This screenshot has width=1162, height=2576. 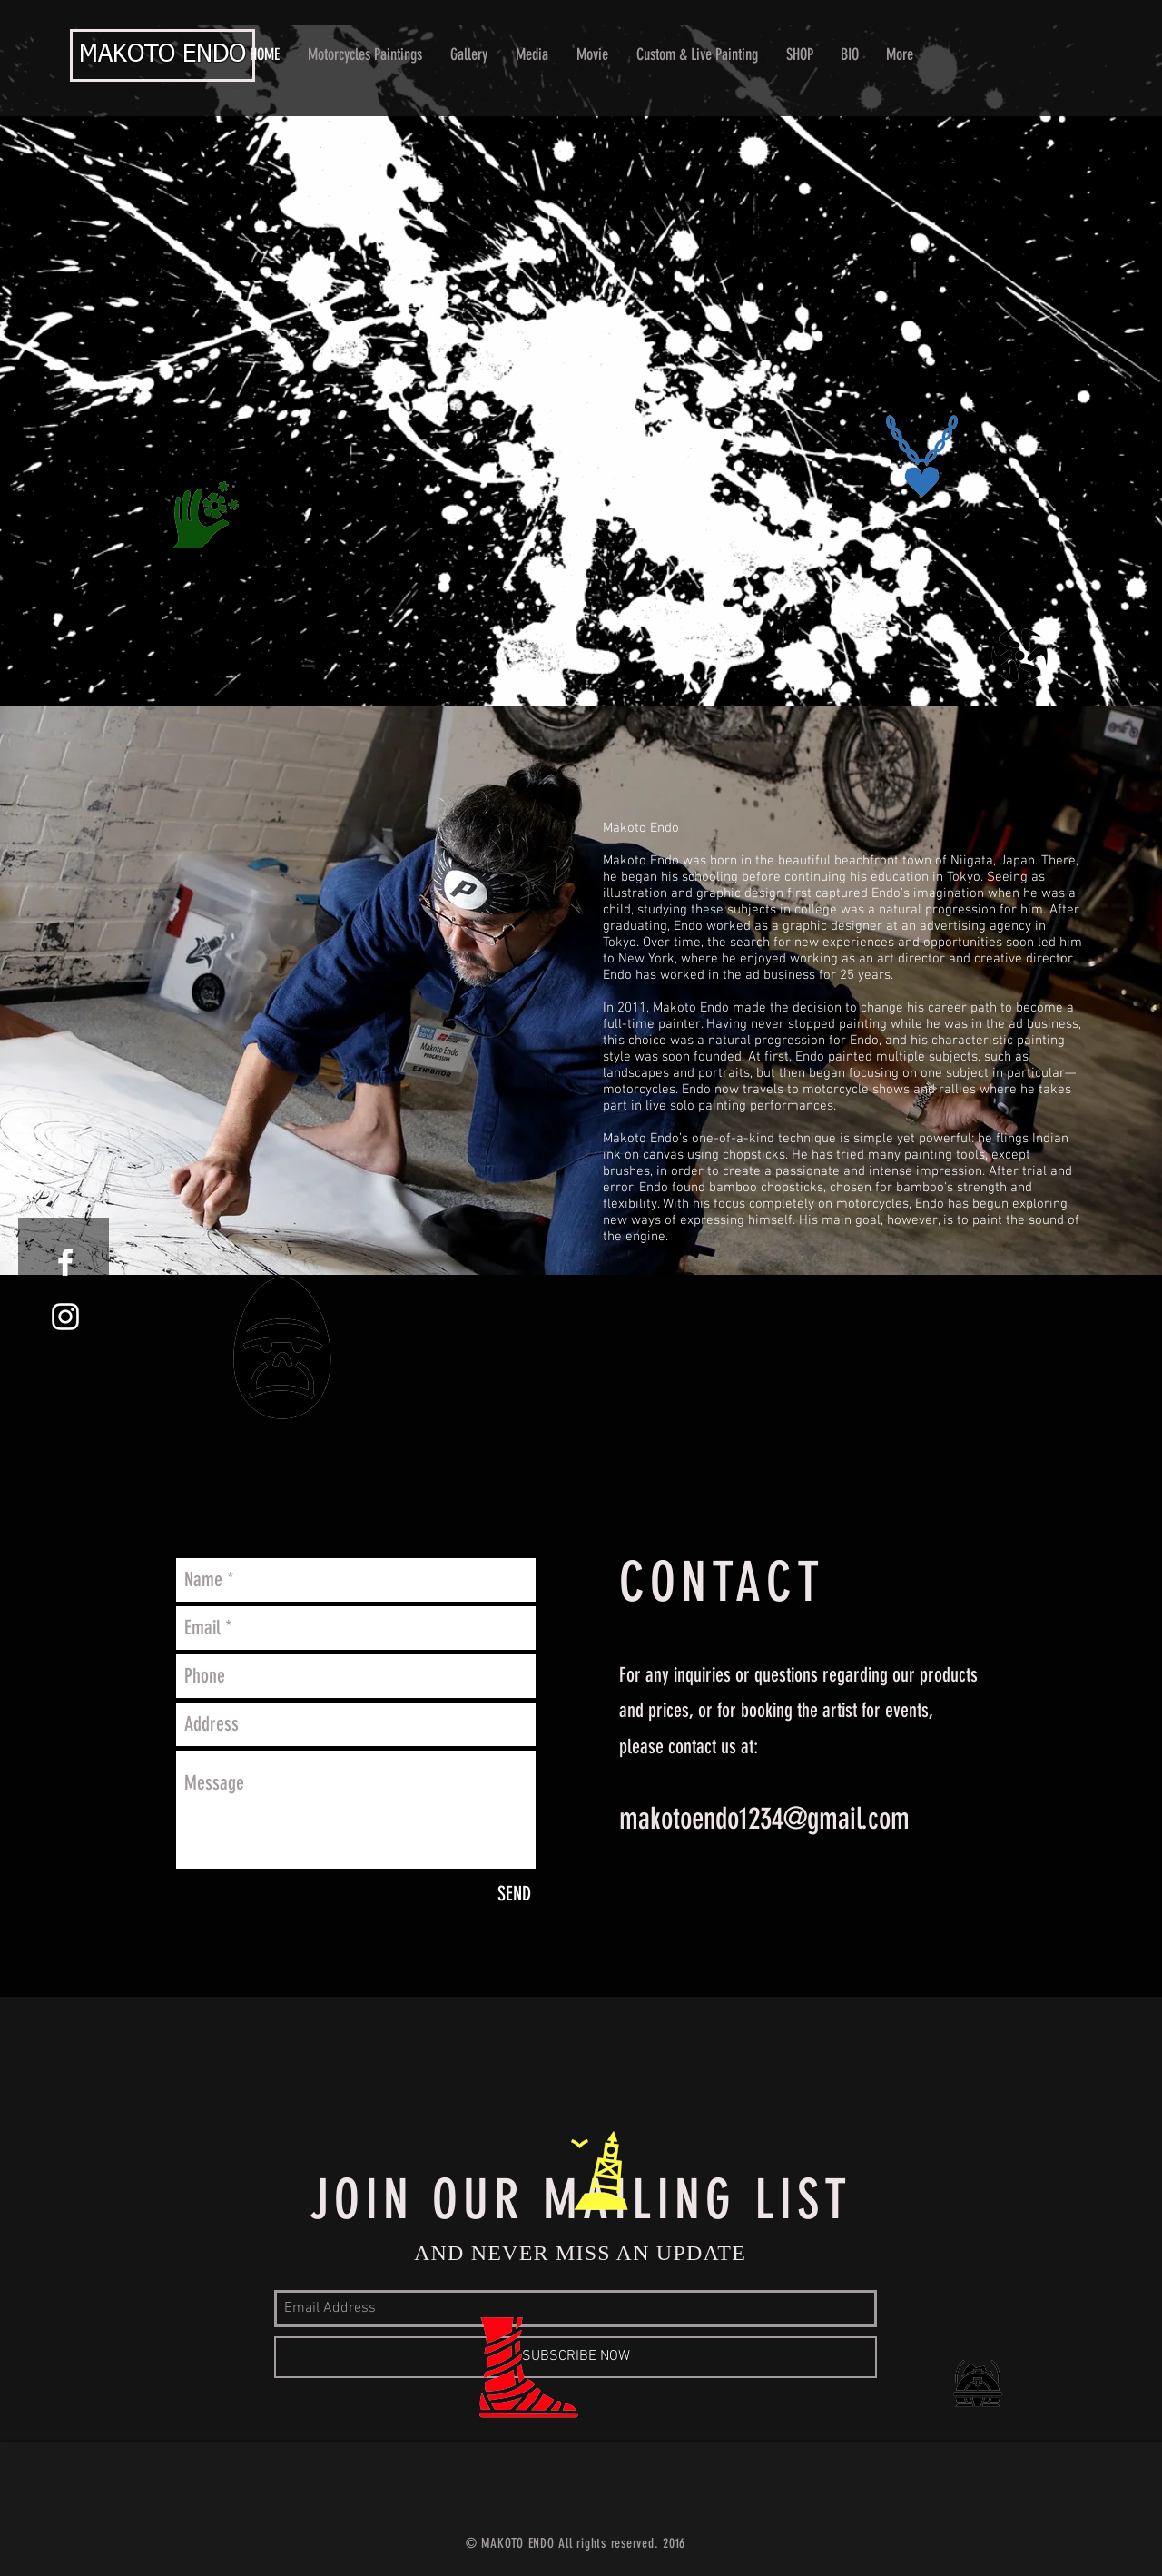 What do you see at coordinates (601, 2170) in the screenshot?
I see `indicates a maritime or nautical feature` at bounding box center [601, 2170].